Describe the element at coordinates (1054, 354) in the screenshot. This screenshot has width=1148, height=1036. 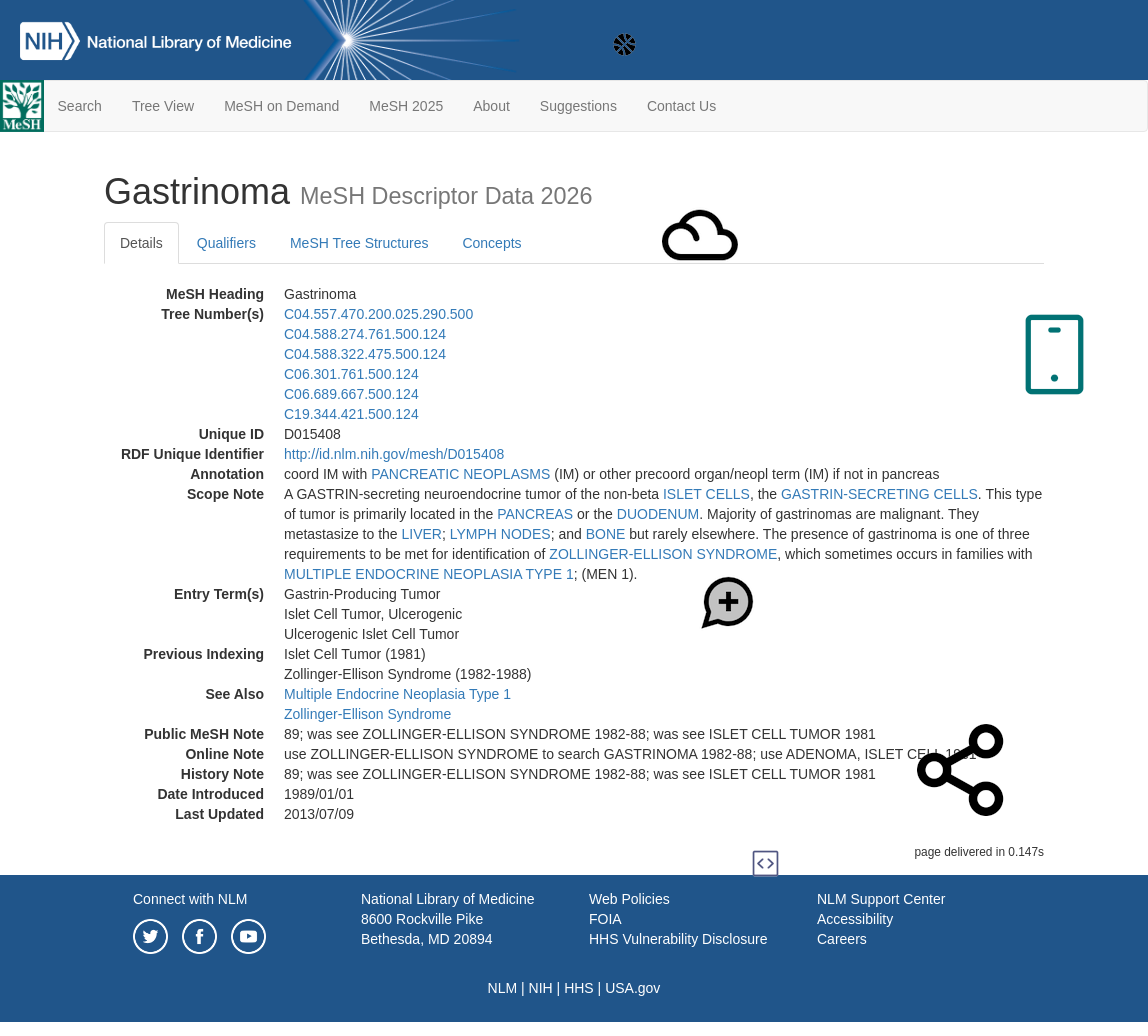
I see `view mobile device settings` at that location.